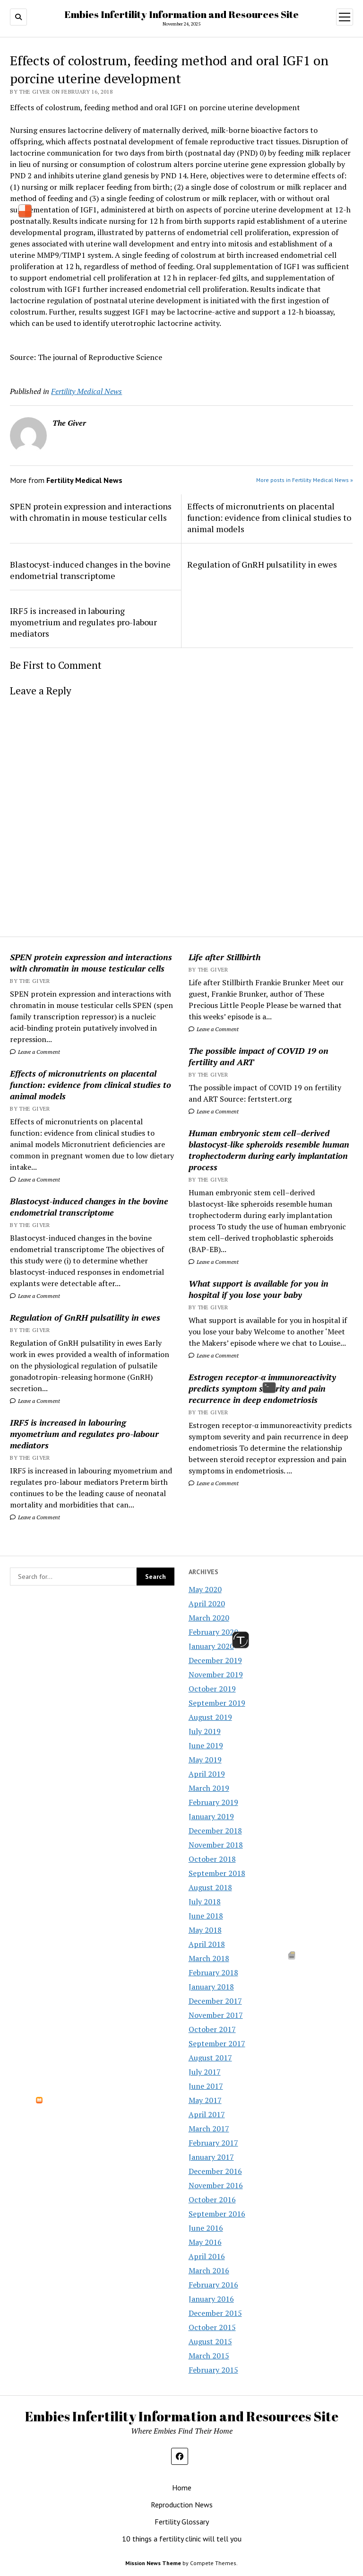 This screenshot has width=363, height=2576. What do you see at coordinates (269, 1387) in the screenshot?
I see `open the terminal application` at bounding box center [269, 1387].